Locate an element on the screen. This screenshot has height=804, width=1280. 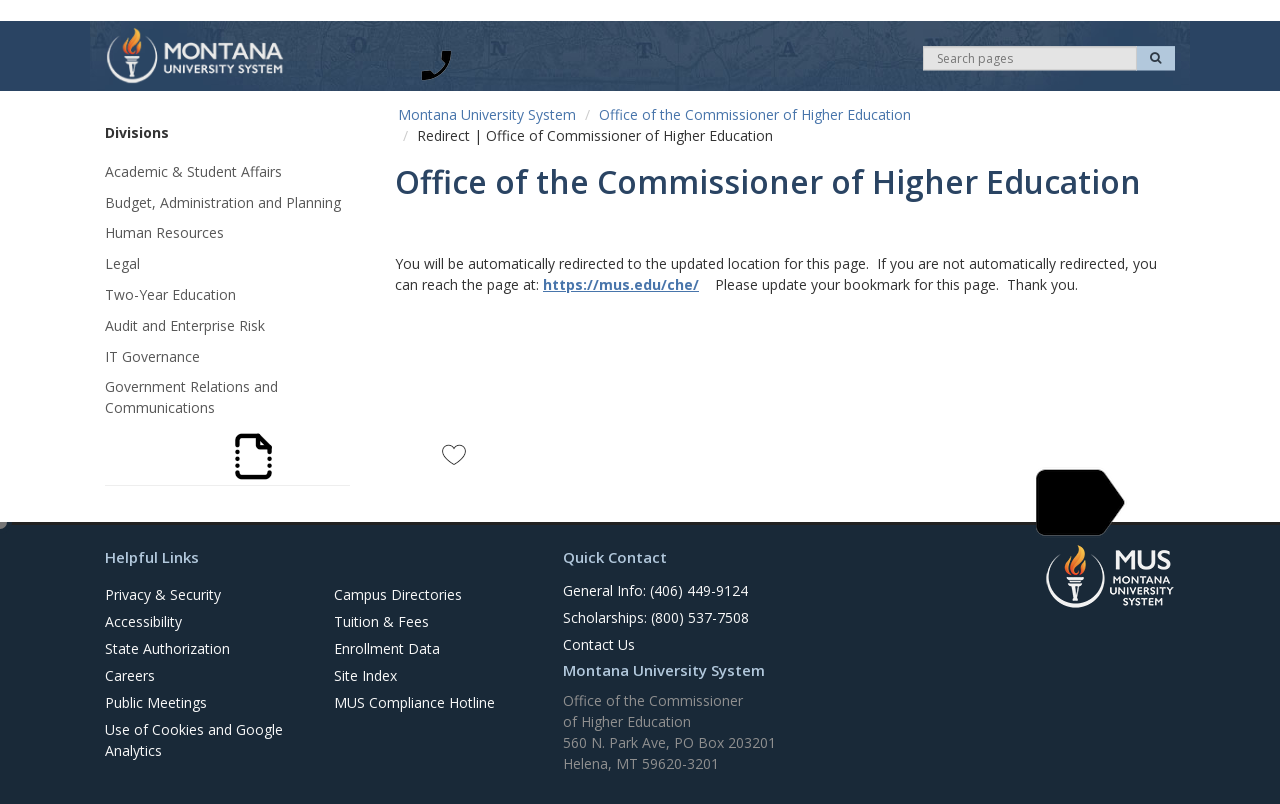
add or apply a label to an item is located at coordinates (1078, 502).